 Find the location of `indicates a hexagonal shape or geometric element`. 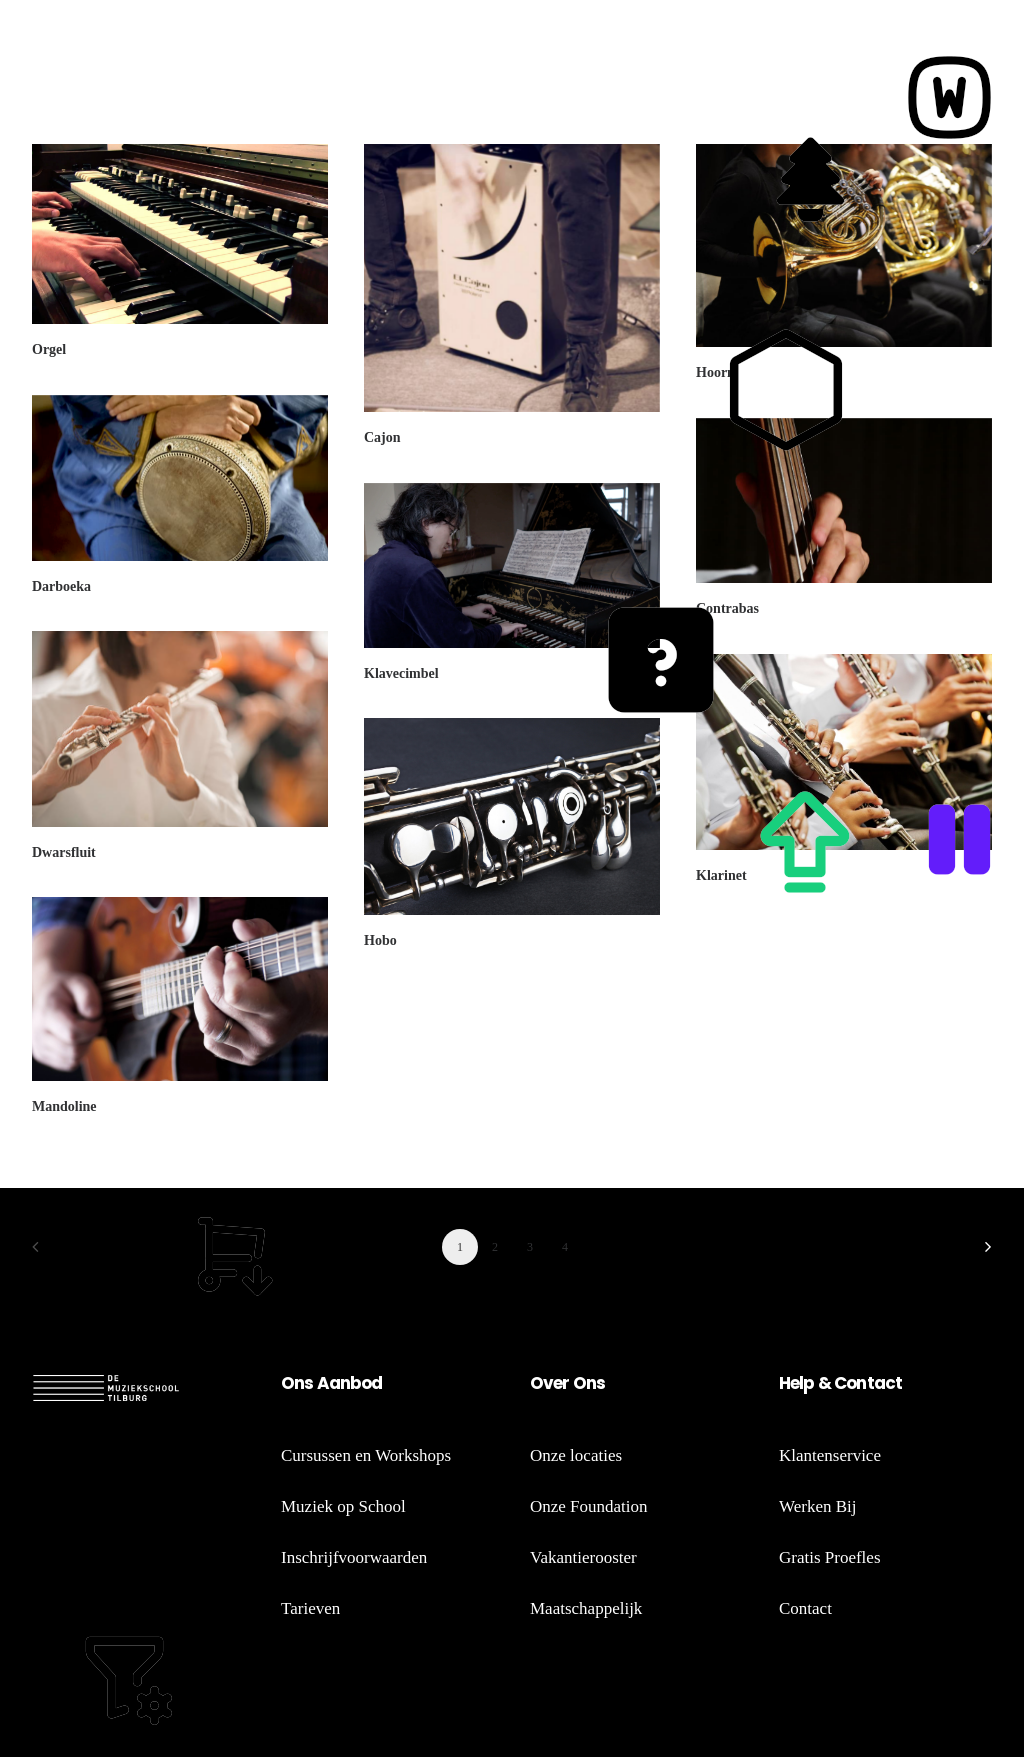

indicates a hexagonal shape or geometric element is located at coordinates (786, 390).